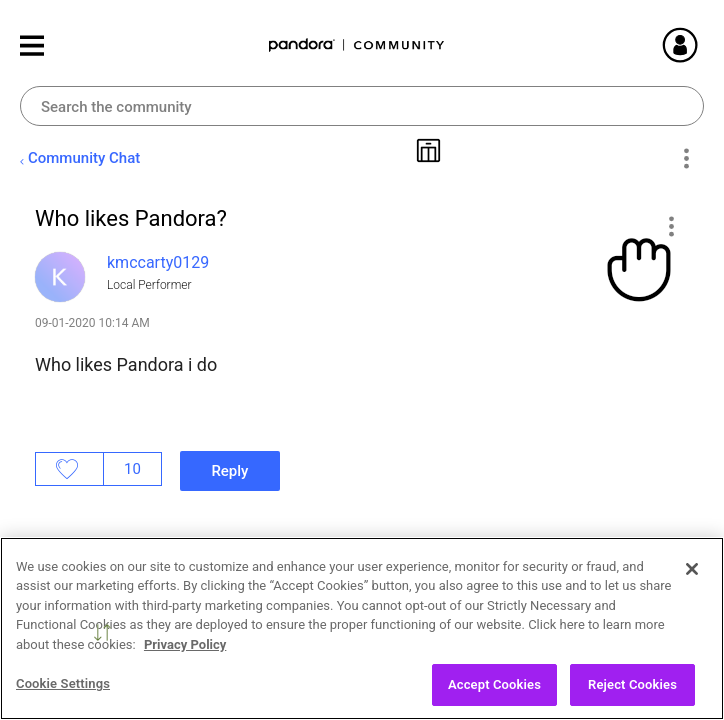 The height and width of the screenshot is (720, 724). What do you see at coordinates (639, 261) in the screenshot?
I see `drag to reorder or move an item` at bounding box center [639, 261].